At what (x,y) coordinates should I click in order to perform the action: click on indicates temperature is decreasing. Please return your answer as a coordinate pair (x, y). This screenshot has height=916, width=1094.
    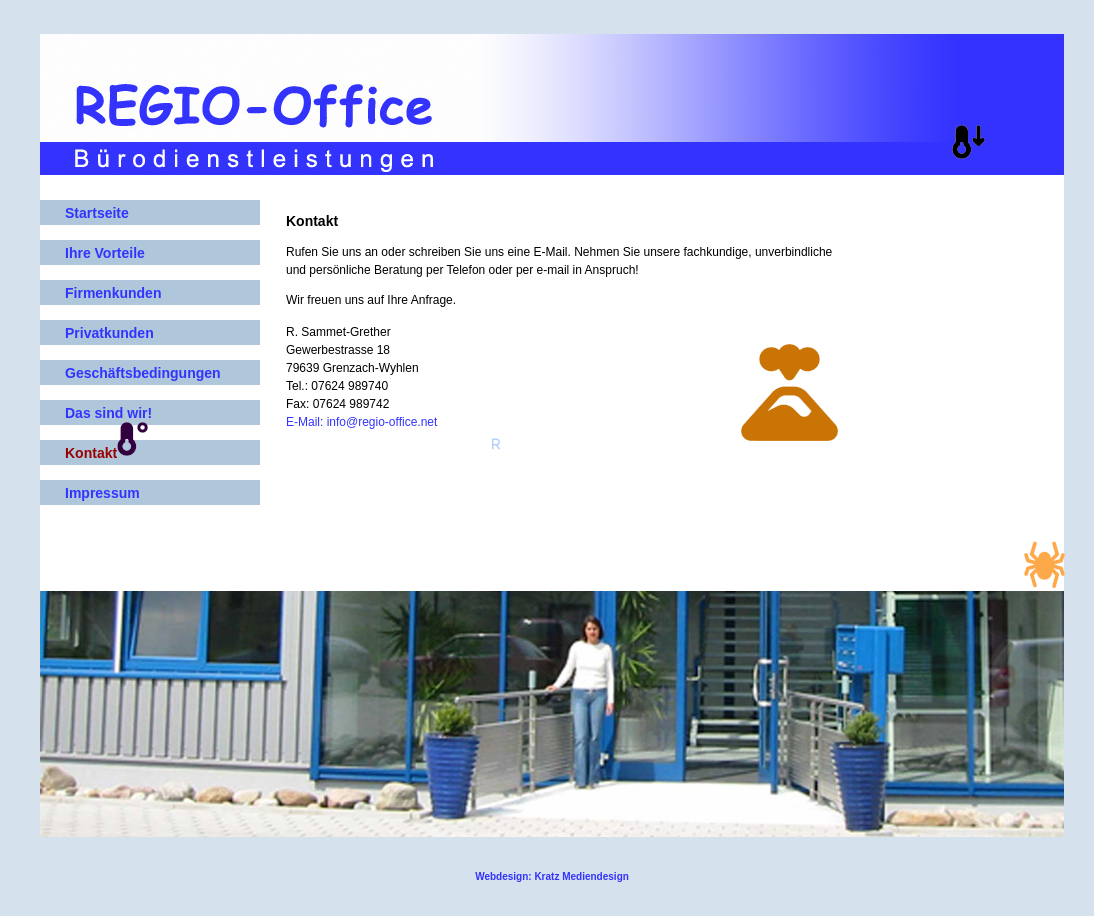
    Looking at the image, I should click on (968, 142).